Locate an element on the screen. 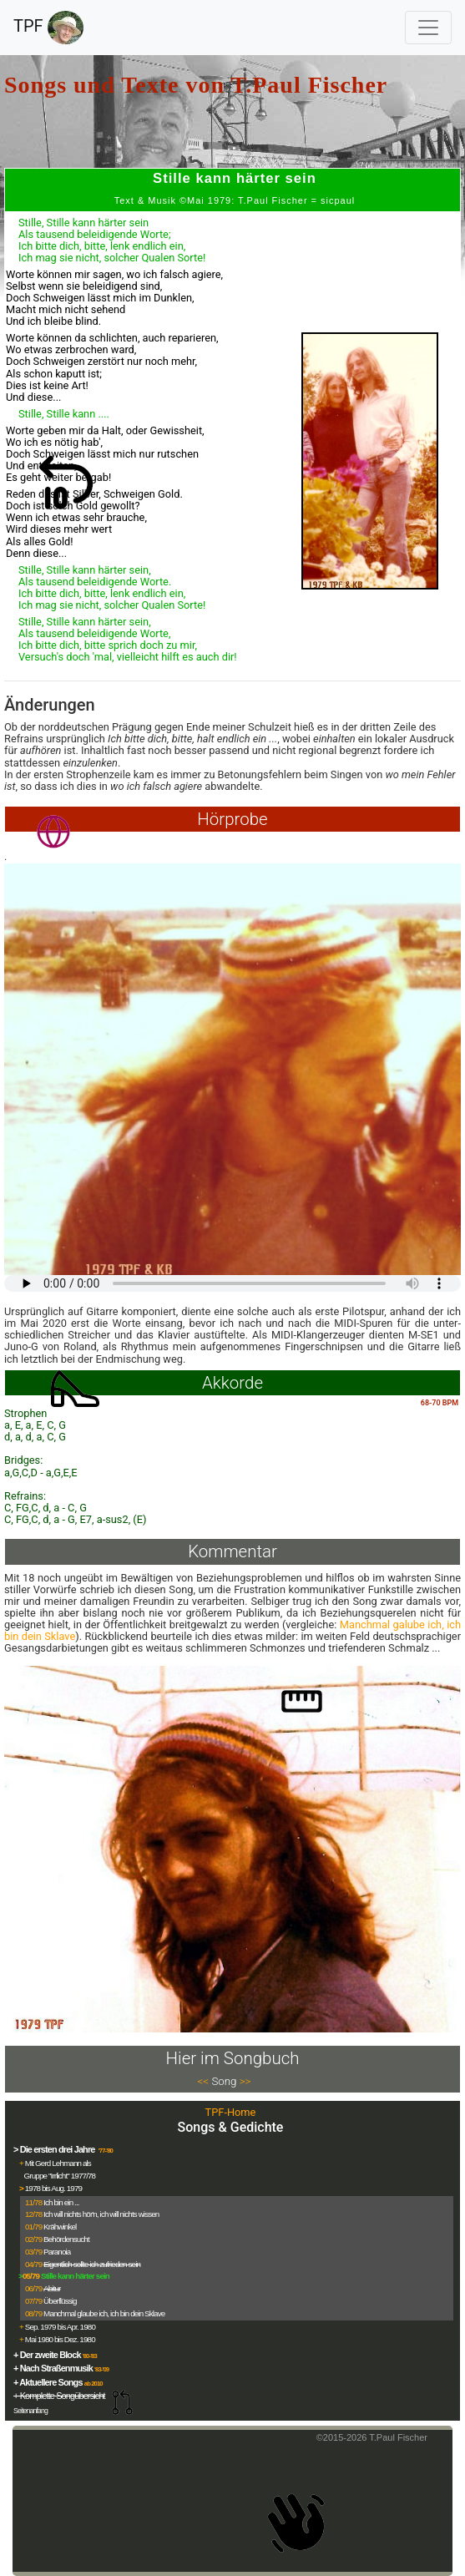 The width and height of the screenshot is (465, 2576). skip backward 10 seconds is located at coordinates (64, 483).